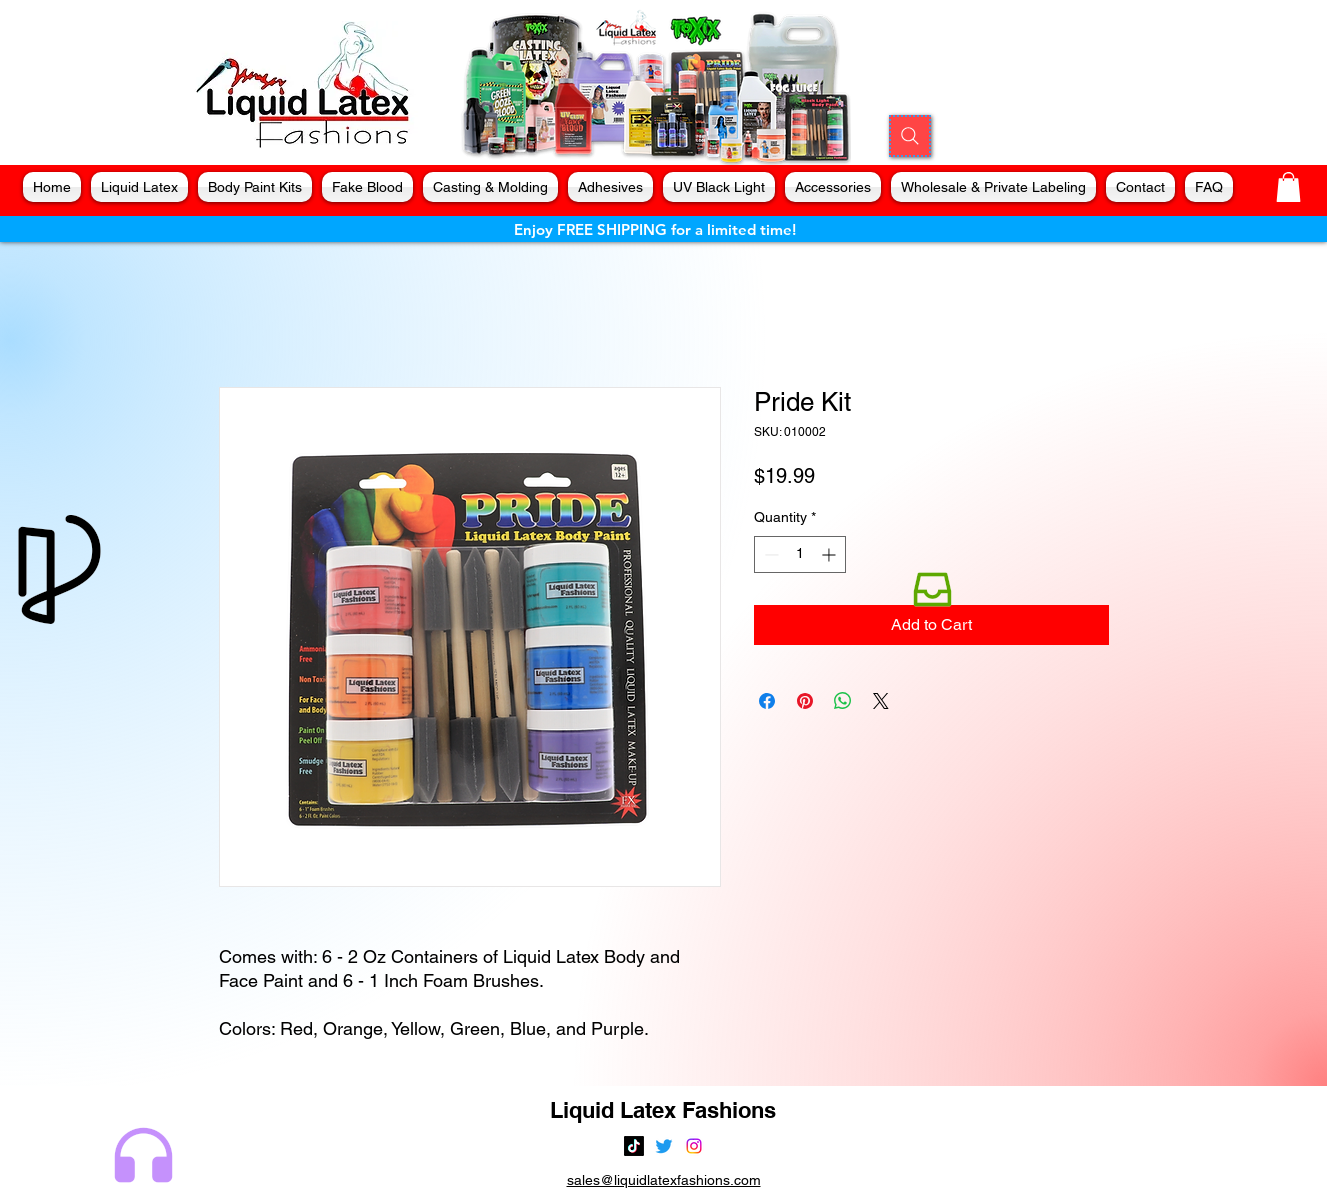 This screenshot has width=1327, height=1193. Describe the element at coordinates (932, 589) in the screenshot. I see `view your inbox` at that location.